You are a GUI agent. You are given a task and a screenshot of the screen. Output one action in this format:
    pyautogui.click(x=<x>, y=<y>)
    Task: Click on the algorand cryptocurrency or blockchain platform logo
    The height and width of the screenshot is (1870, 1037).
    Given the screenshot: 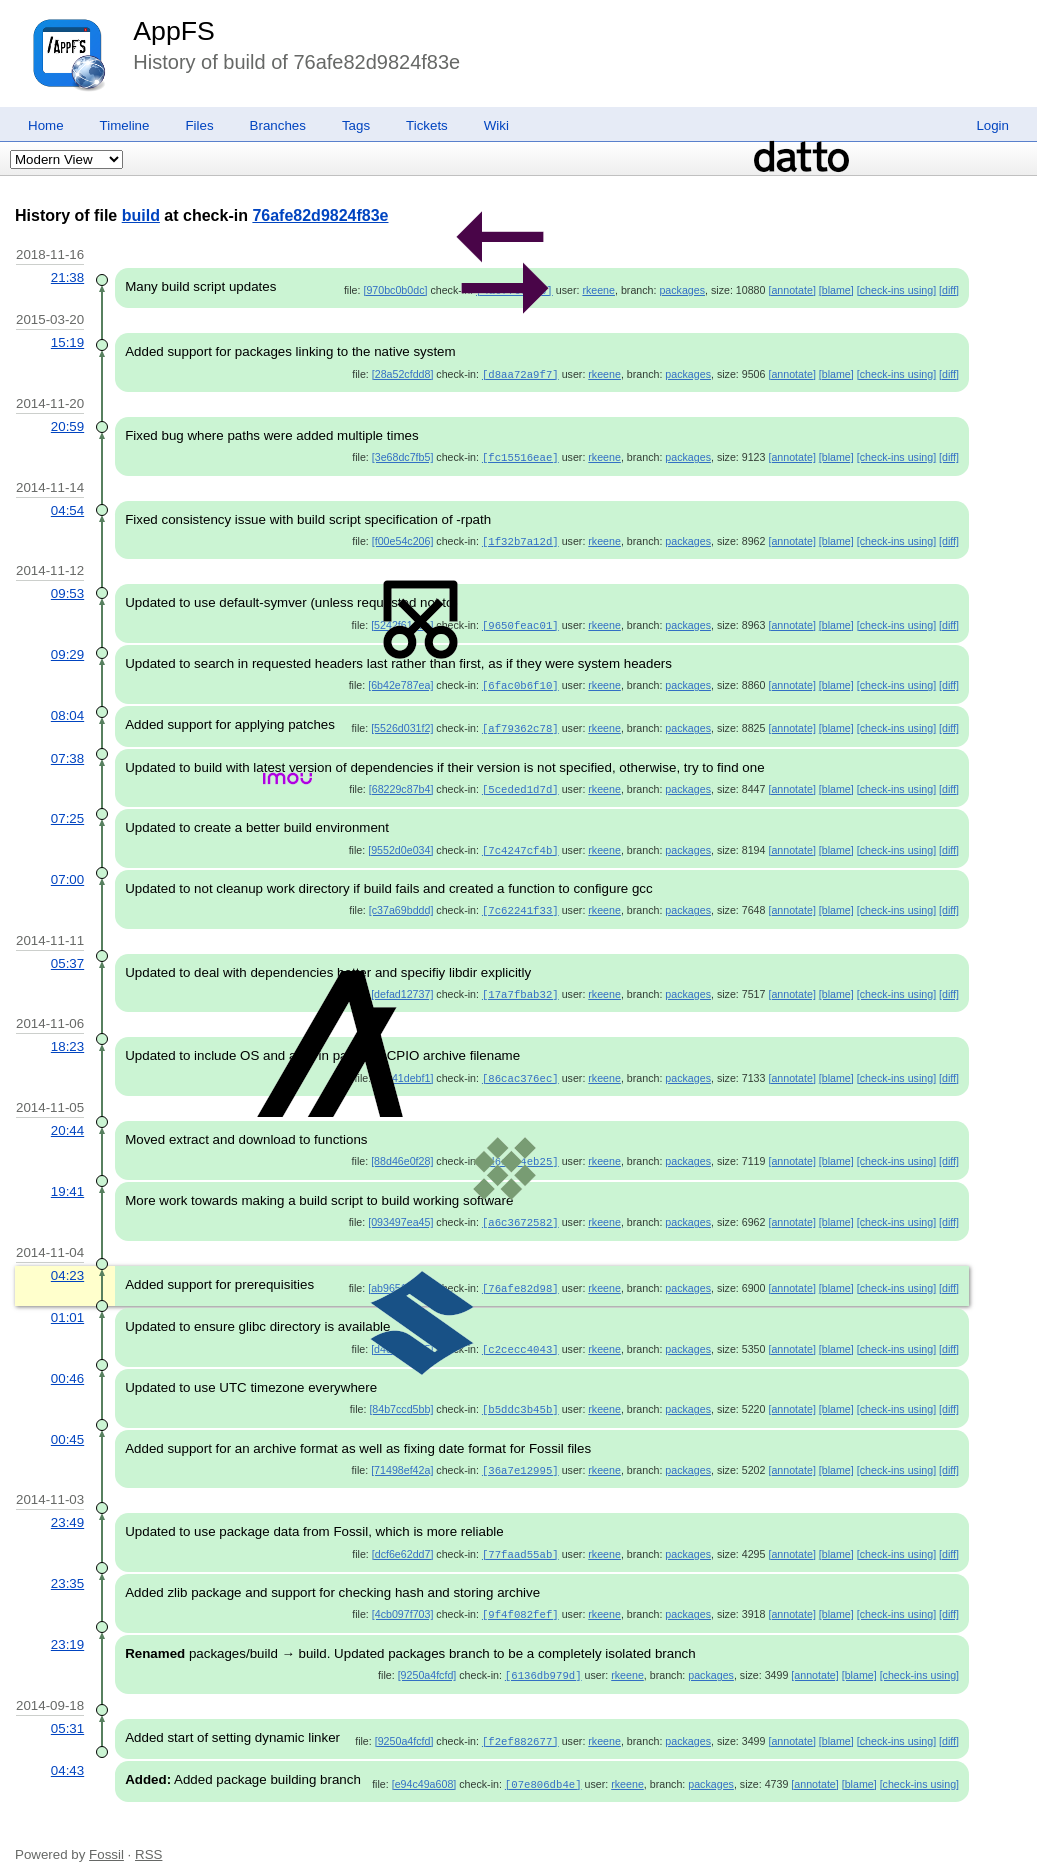 What is the action you would take?
    pyautogui.click(x=330, y=1044)
    